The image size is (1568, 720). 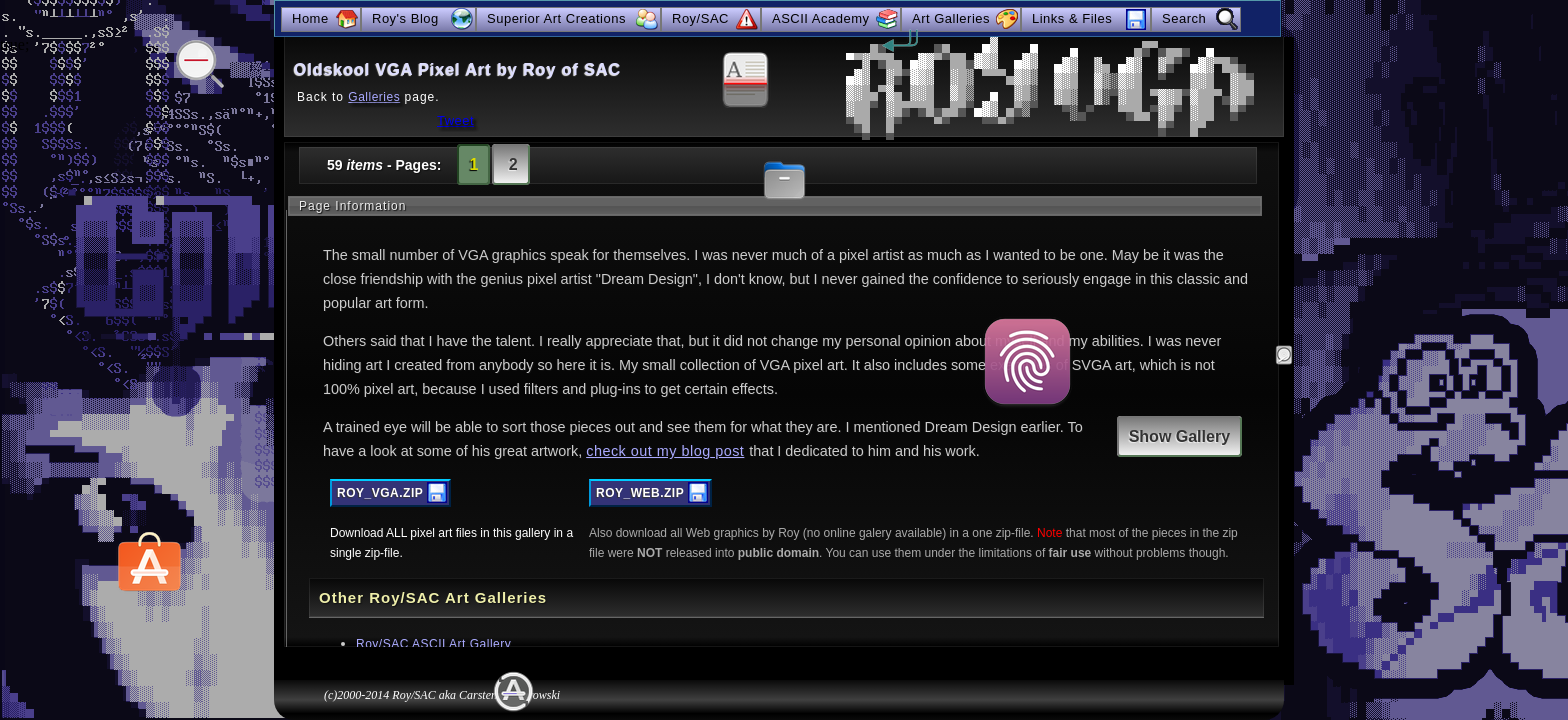 I want to click on open fingerprint authentication settings, so click(x=1027, y=361).